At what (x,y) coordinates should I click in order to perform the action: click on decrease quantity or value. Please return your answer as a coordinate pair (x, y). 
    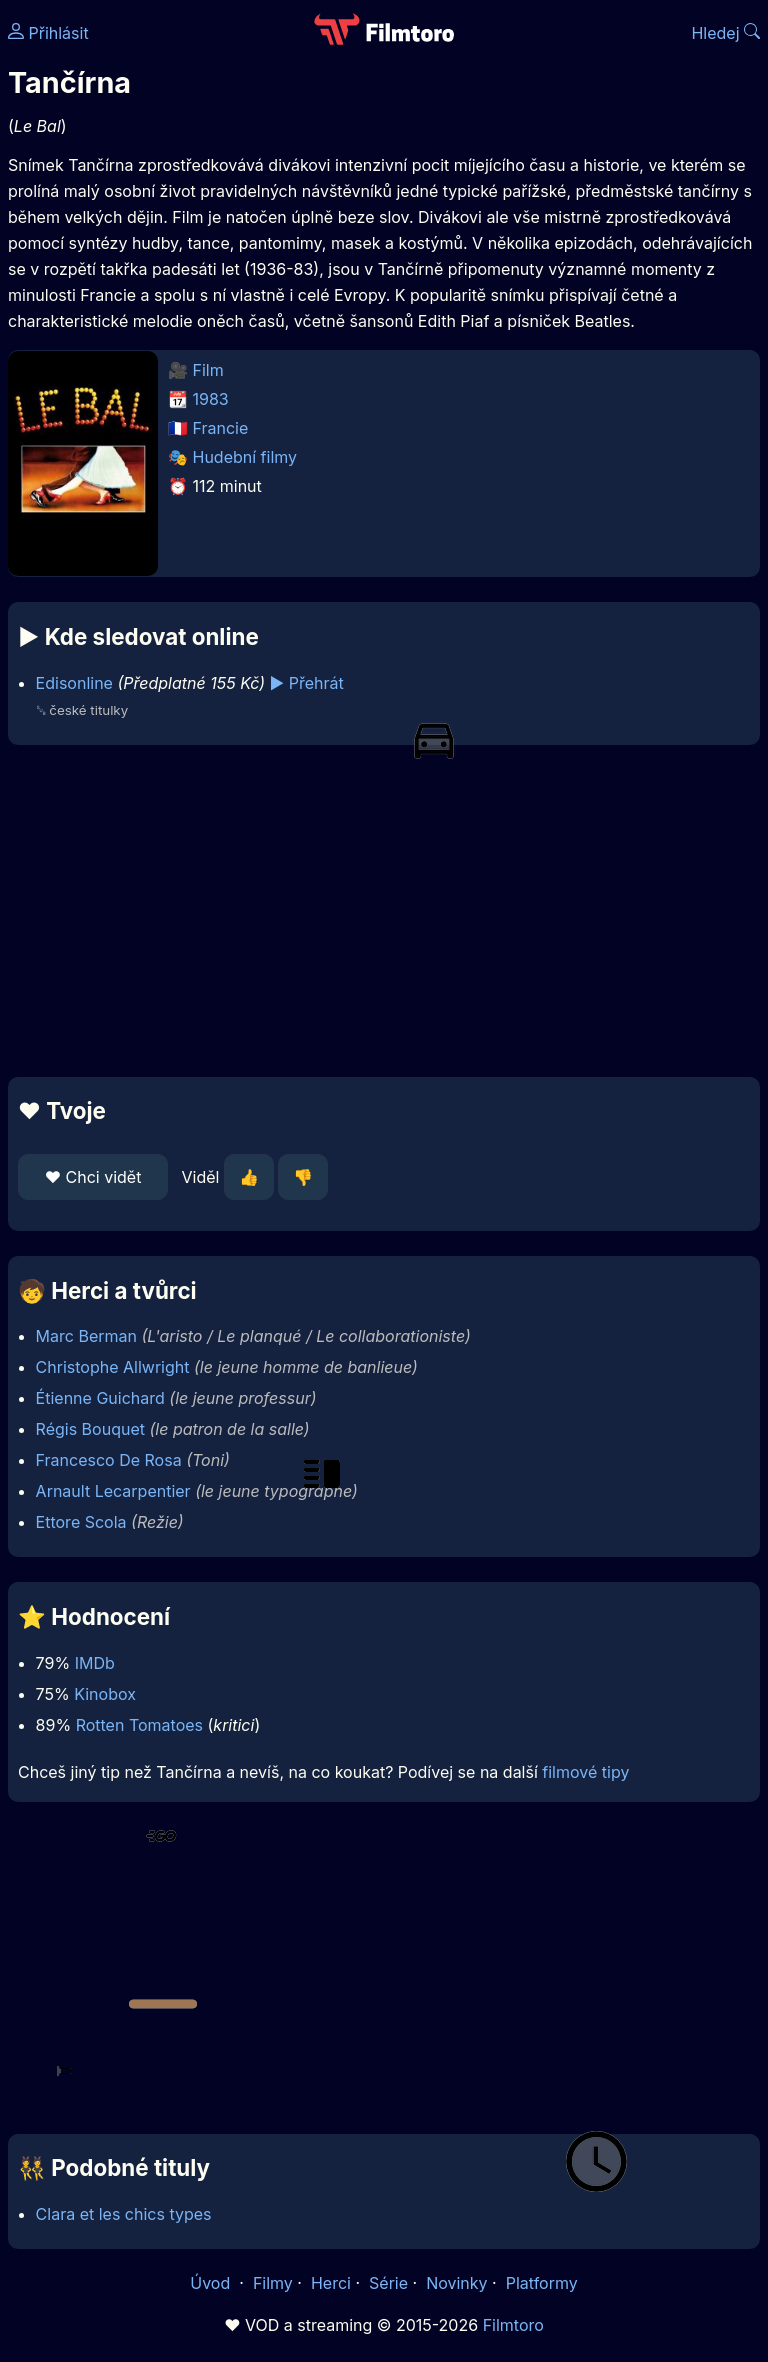
    Looking at the image, I should click on (163, 2004).